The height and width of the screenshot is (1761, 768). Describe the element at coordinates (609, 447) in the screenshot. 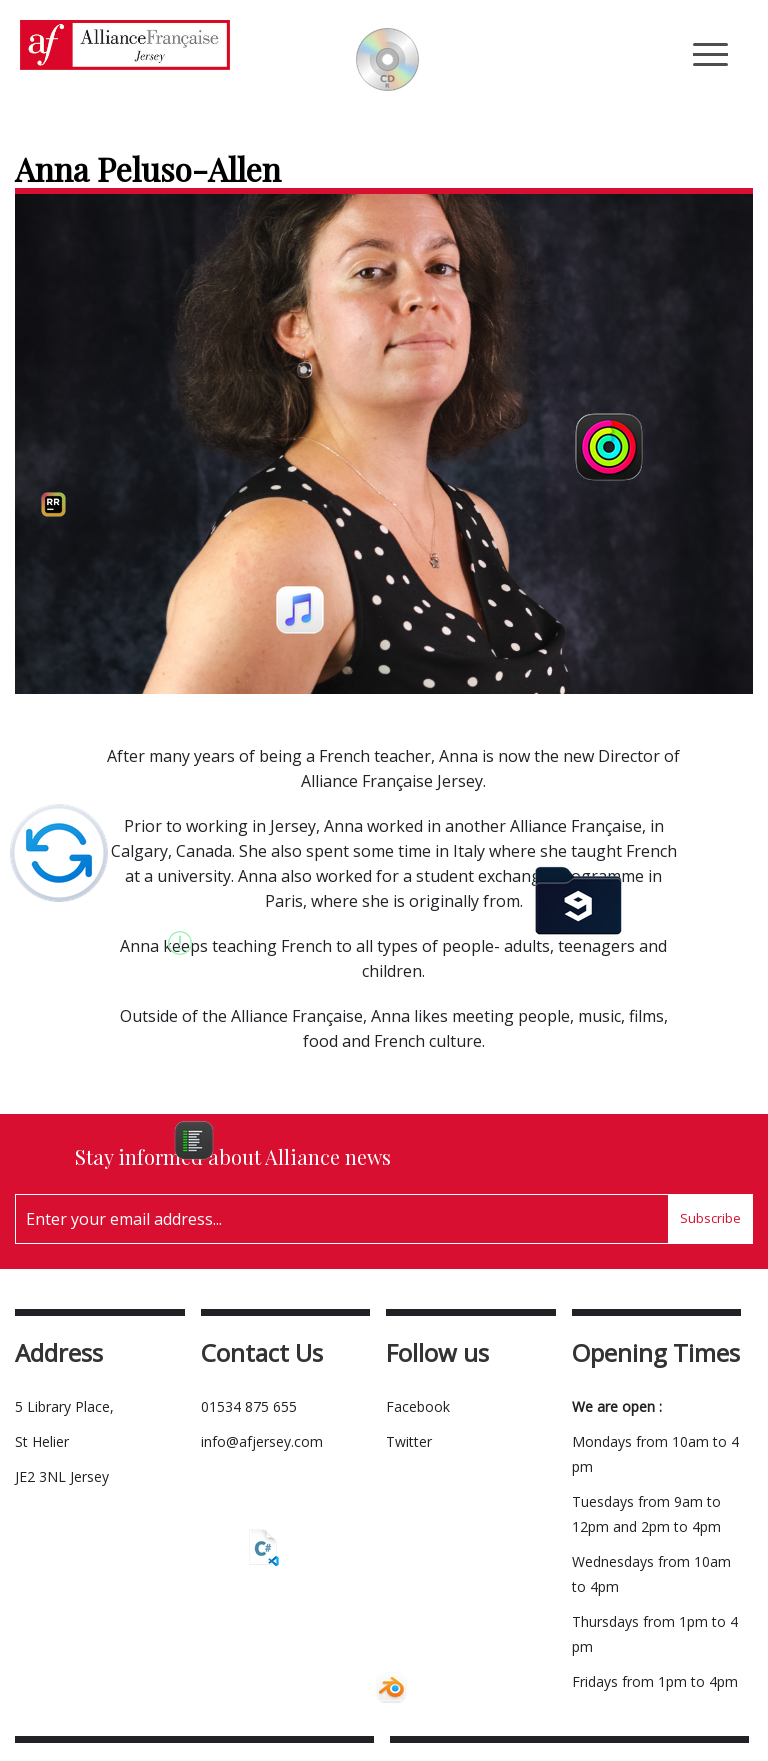

I see `open the Fitness app` at that location.